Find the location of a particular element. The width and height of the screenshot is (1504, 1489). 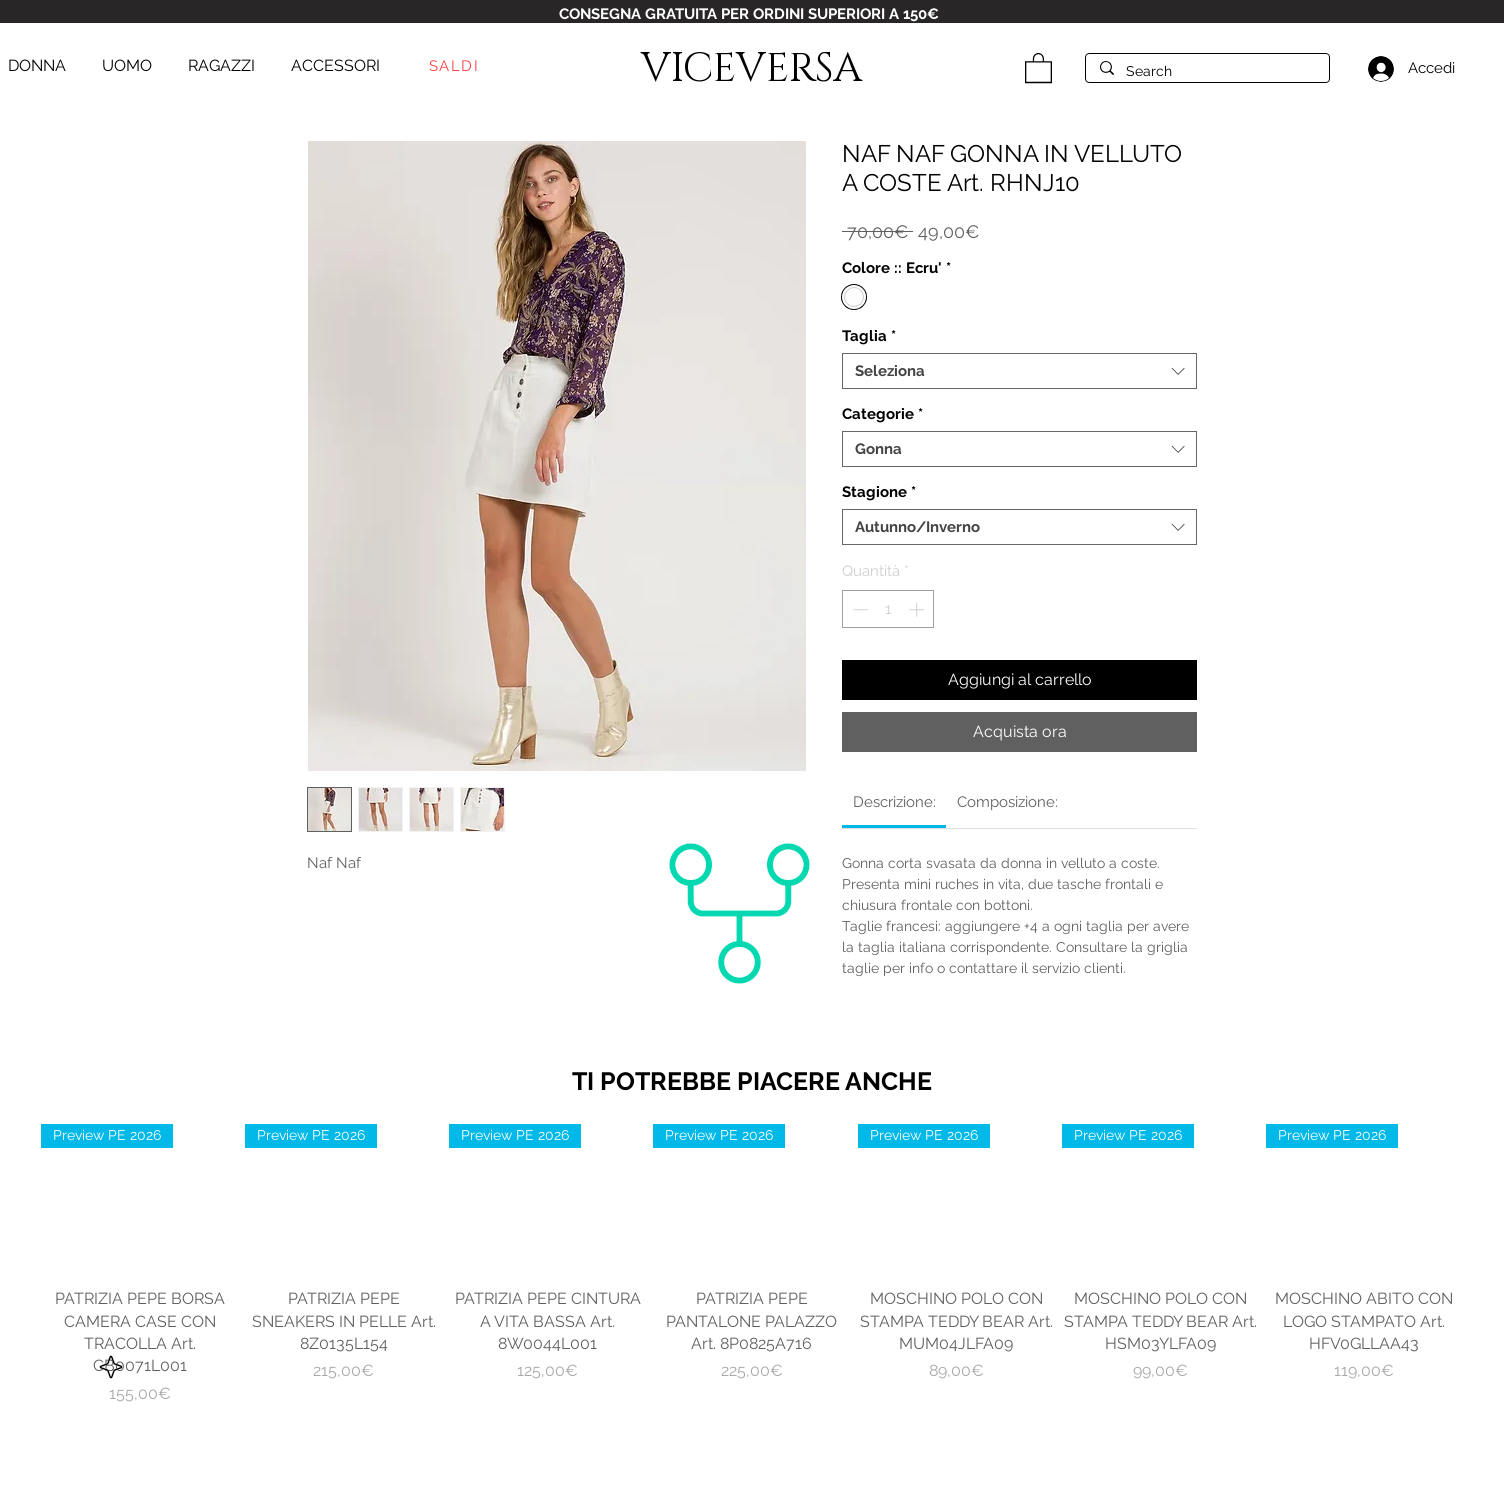

fork a repository or branch is located at coordinates (739, 913).